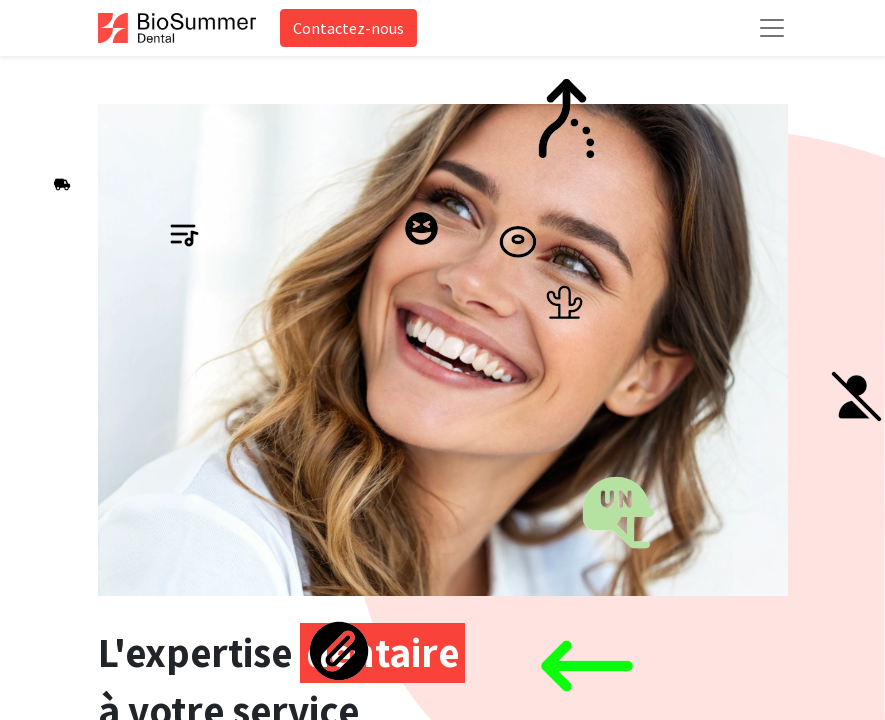 The image size is (885, 720). Describe the element at coordinates (62, 184) in the screenshot. I see `track field delivery or off-road shipment` at that location.